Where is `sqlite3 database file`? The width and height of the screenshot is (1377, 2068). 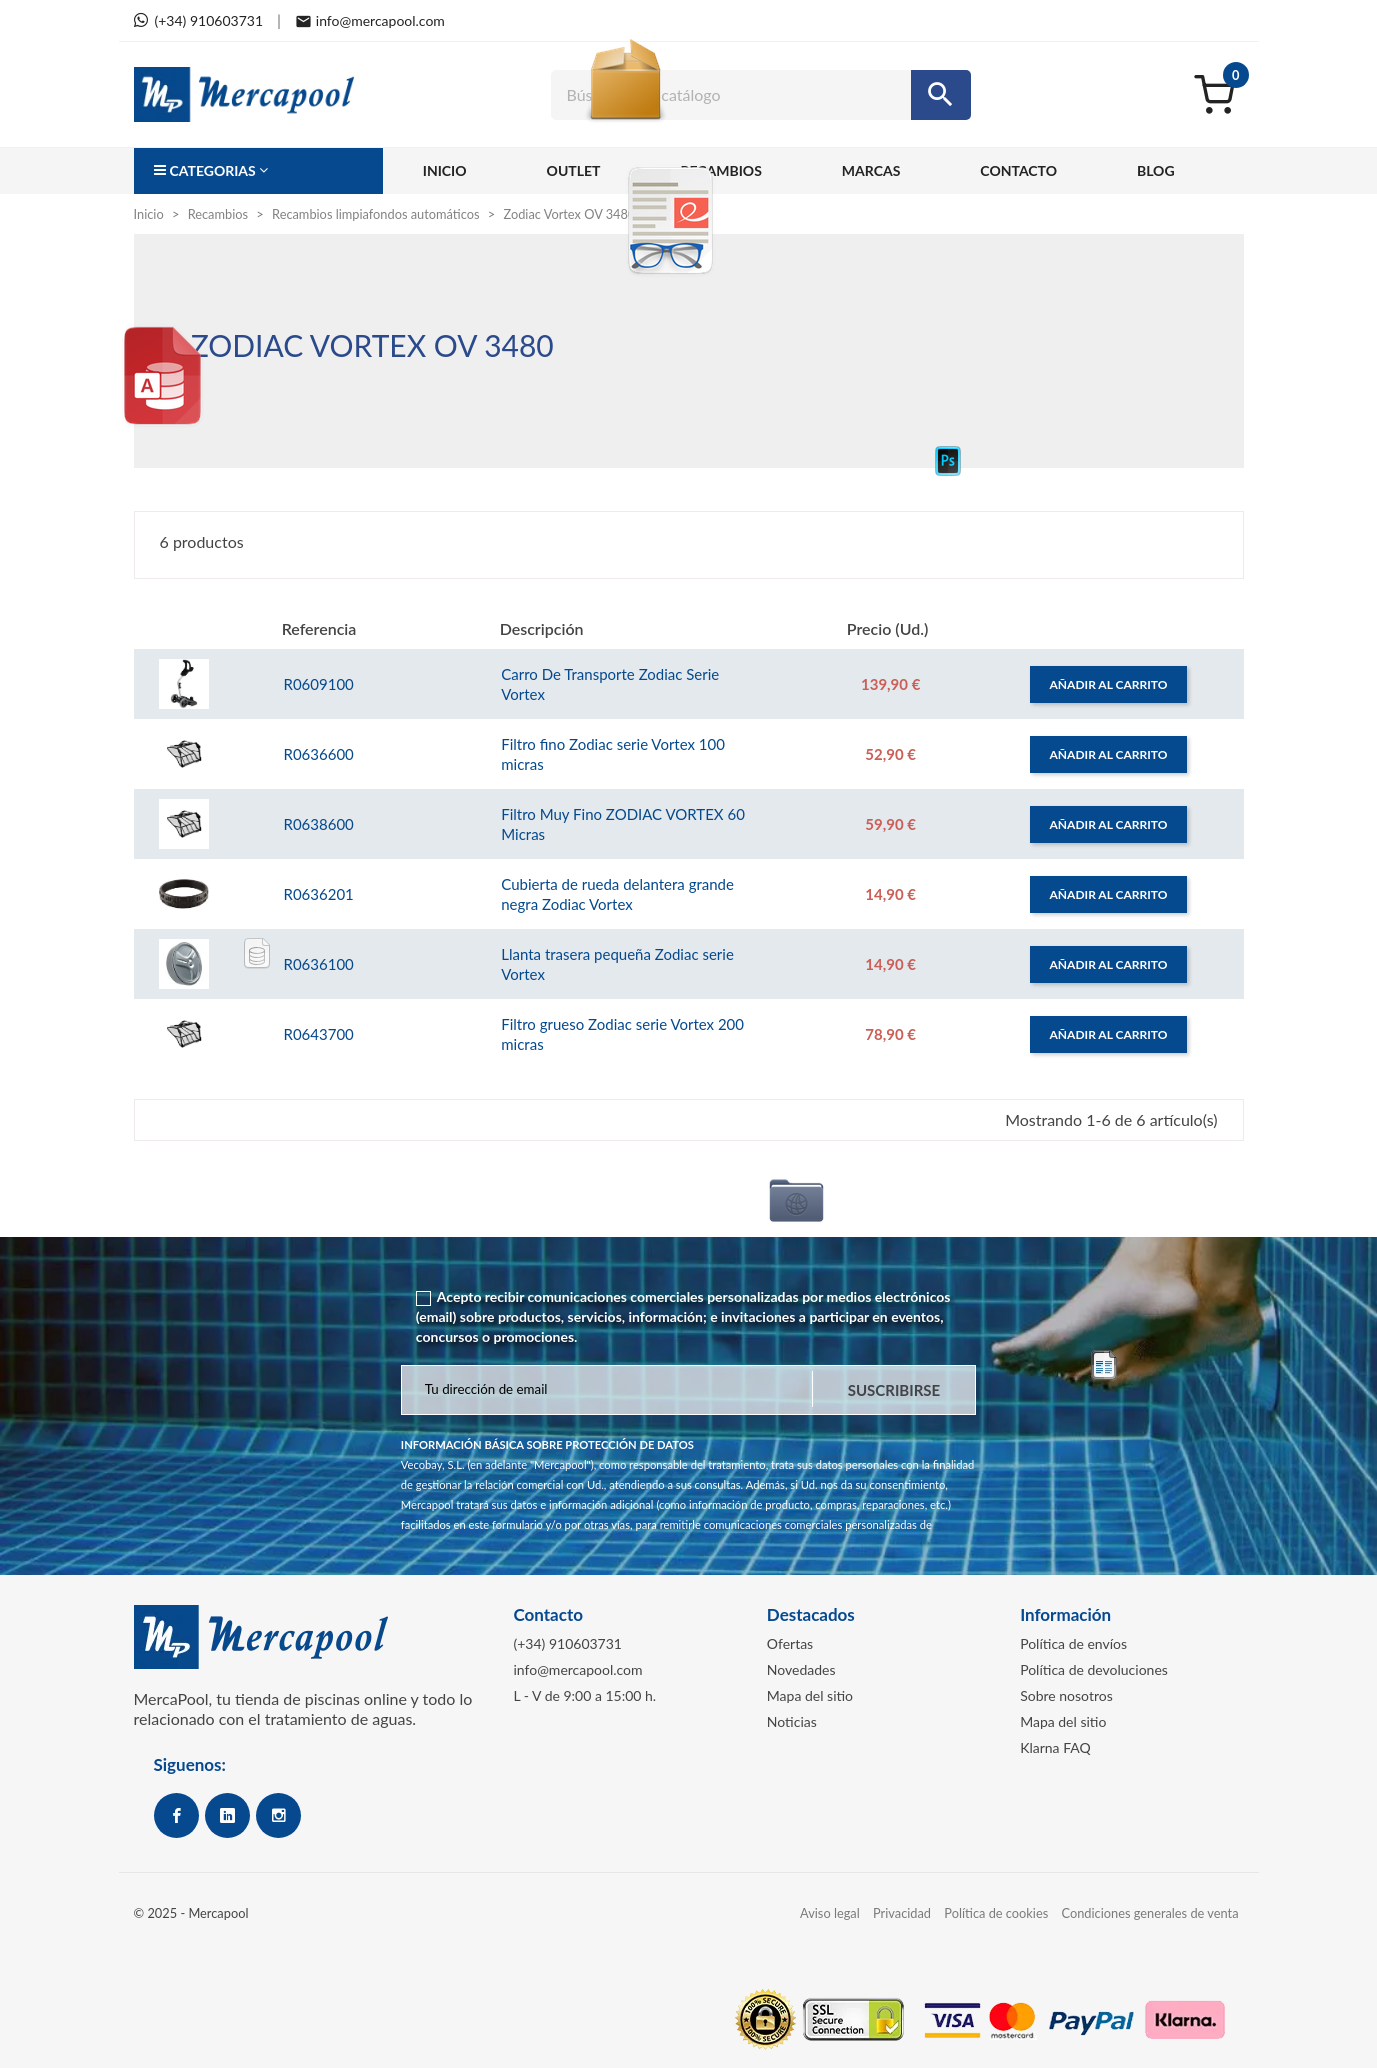
sqlite3 database file is located at coordinates (257, 953).